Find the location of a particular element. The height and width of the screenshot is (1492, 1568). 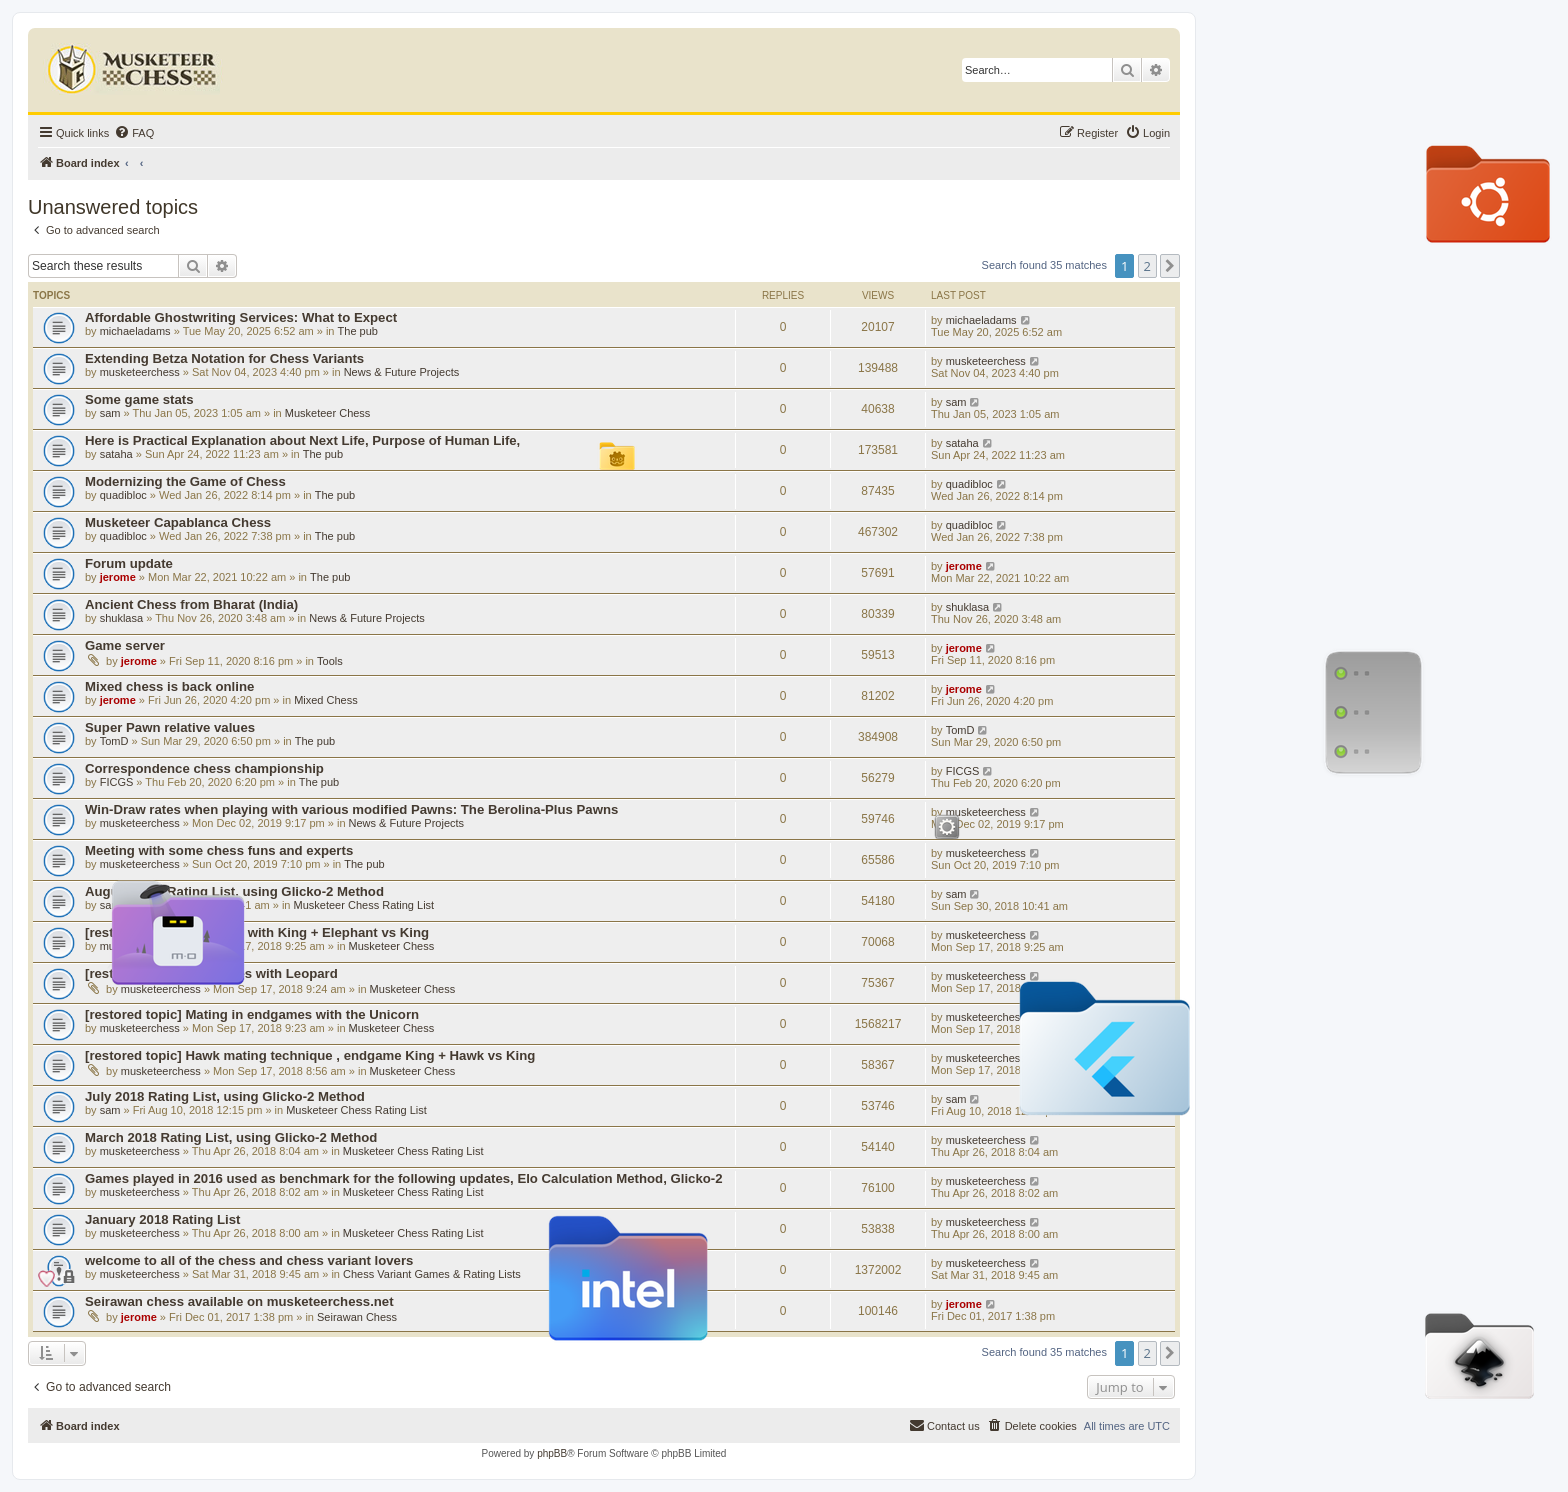

open flutter project folder is located at coordinates (1104, 1053).